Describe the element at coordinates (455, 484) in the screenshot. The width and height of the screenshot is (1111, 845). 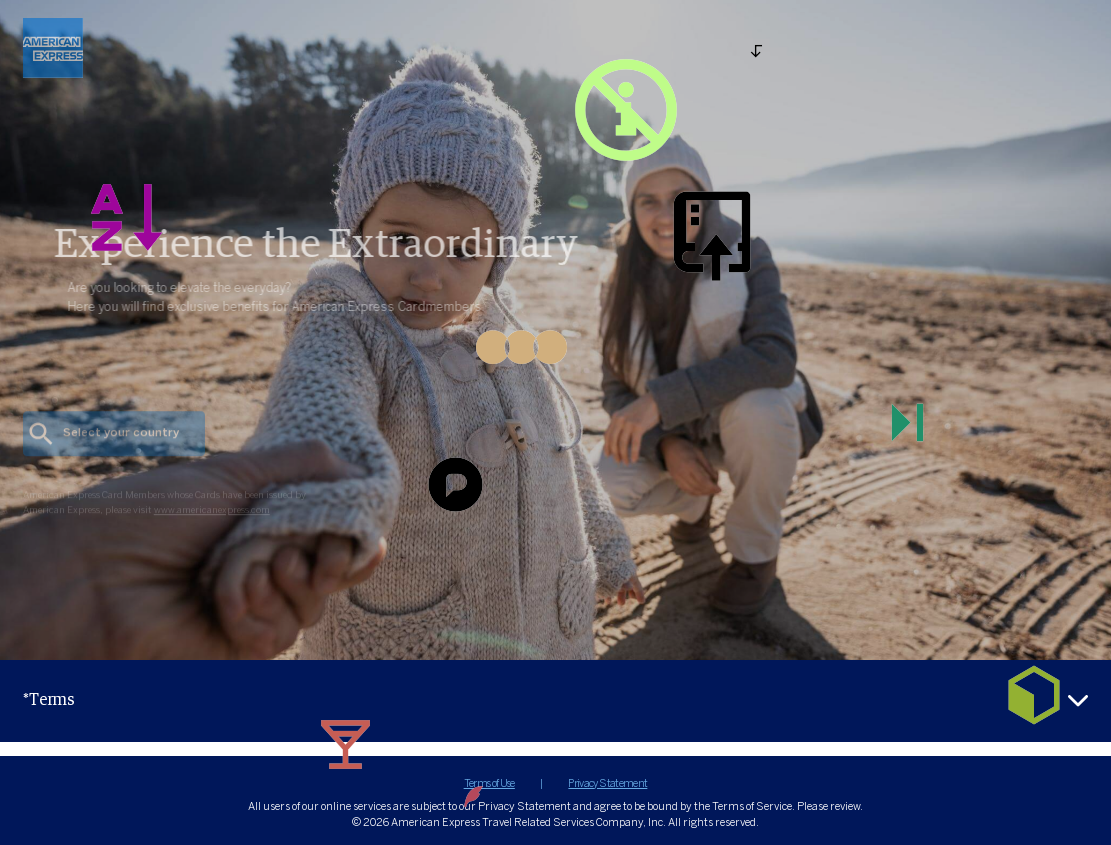
I see `open the pixelfed app` at that location.